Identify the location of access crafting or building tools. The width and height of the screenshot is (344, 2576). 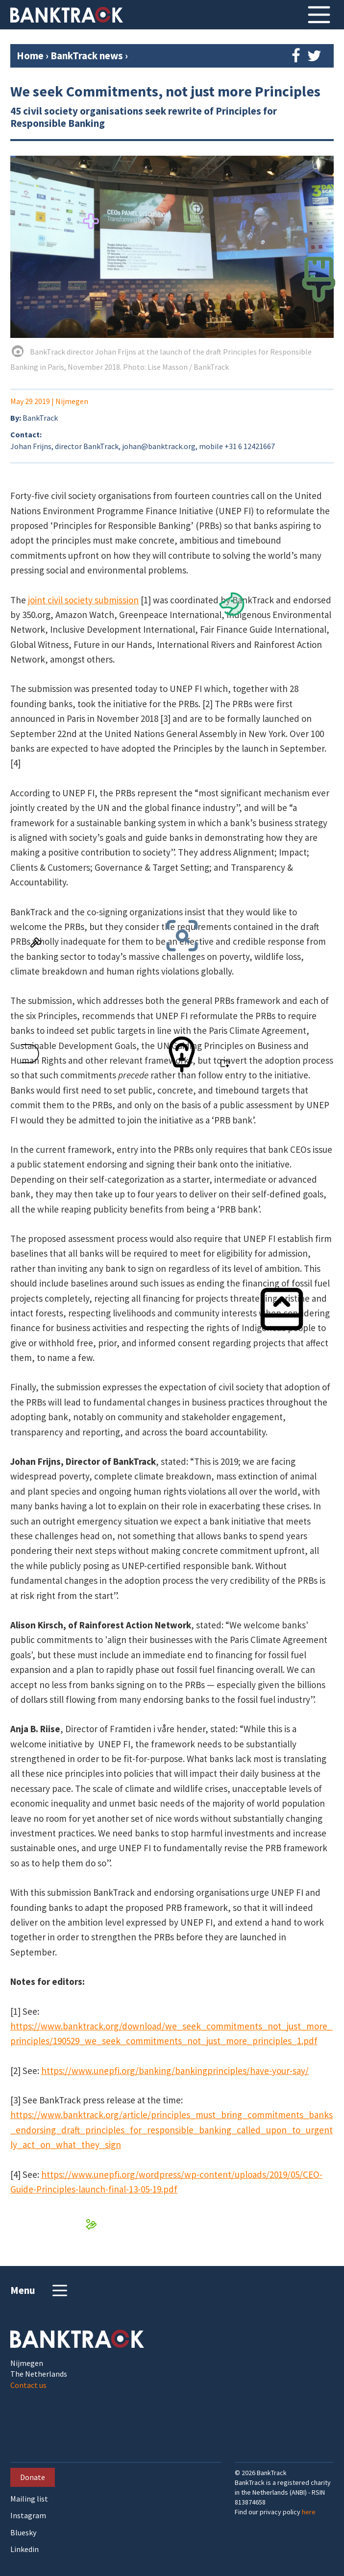
(36, 942).